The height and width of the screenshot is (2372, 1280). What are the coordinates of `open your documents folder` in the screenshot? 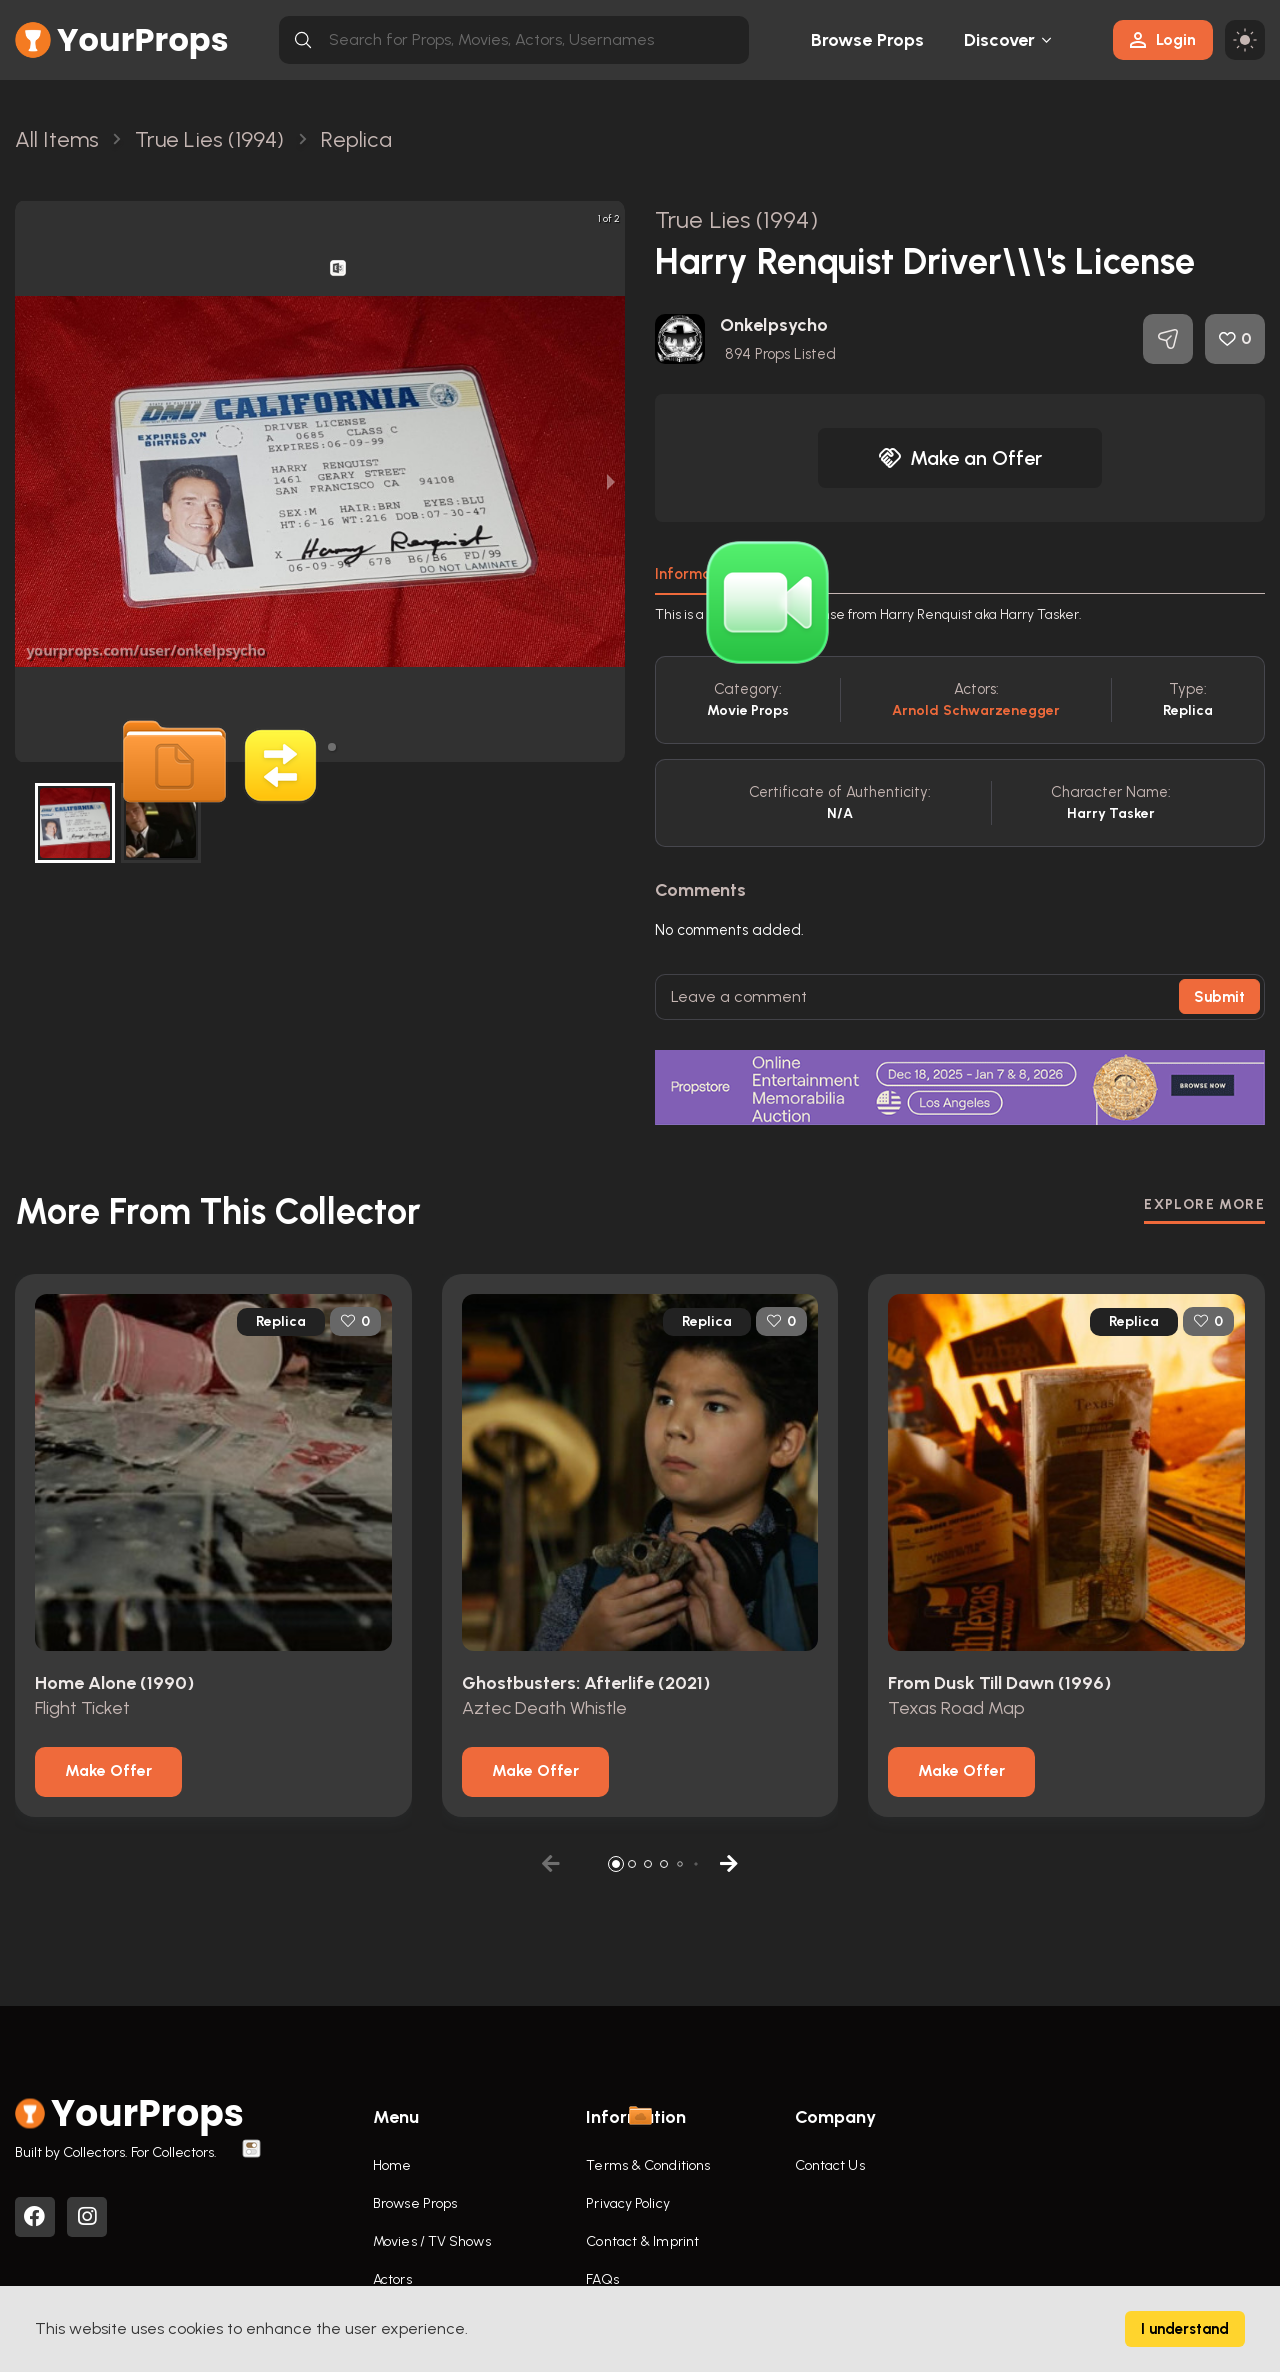 It's located at (174, 761).